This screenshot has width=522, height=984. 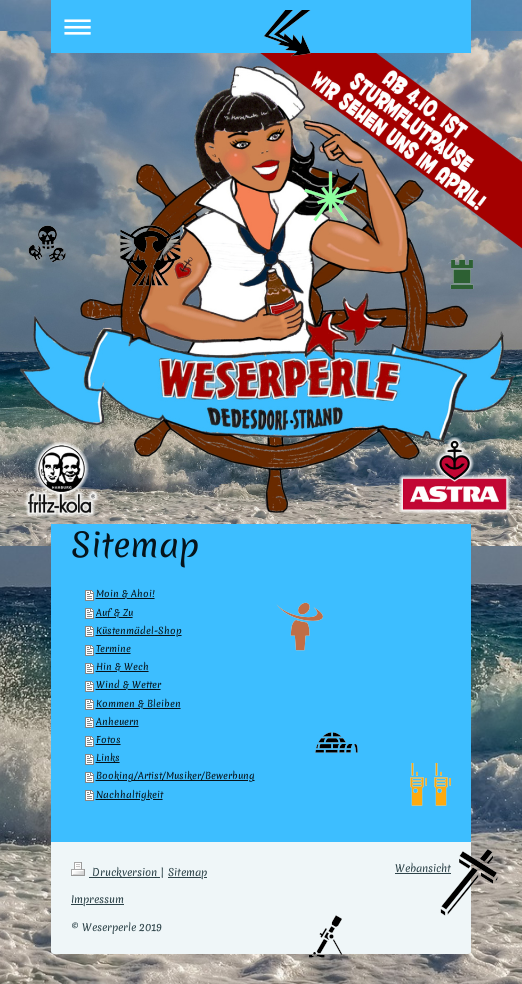 What do you see at coordinates (330, 196) in the screenshot?
I see `activate laser or beam attack` at bounding box center [330, 196].